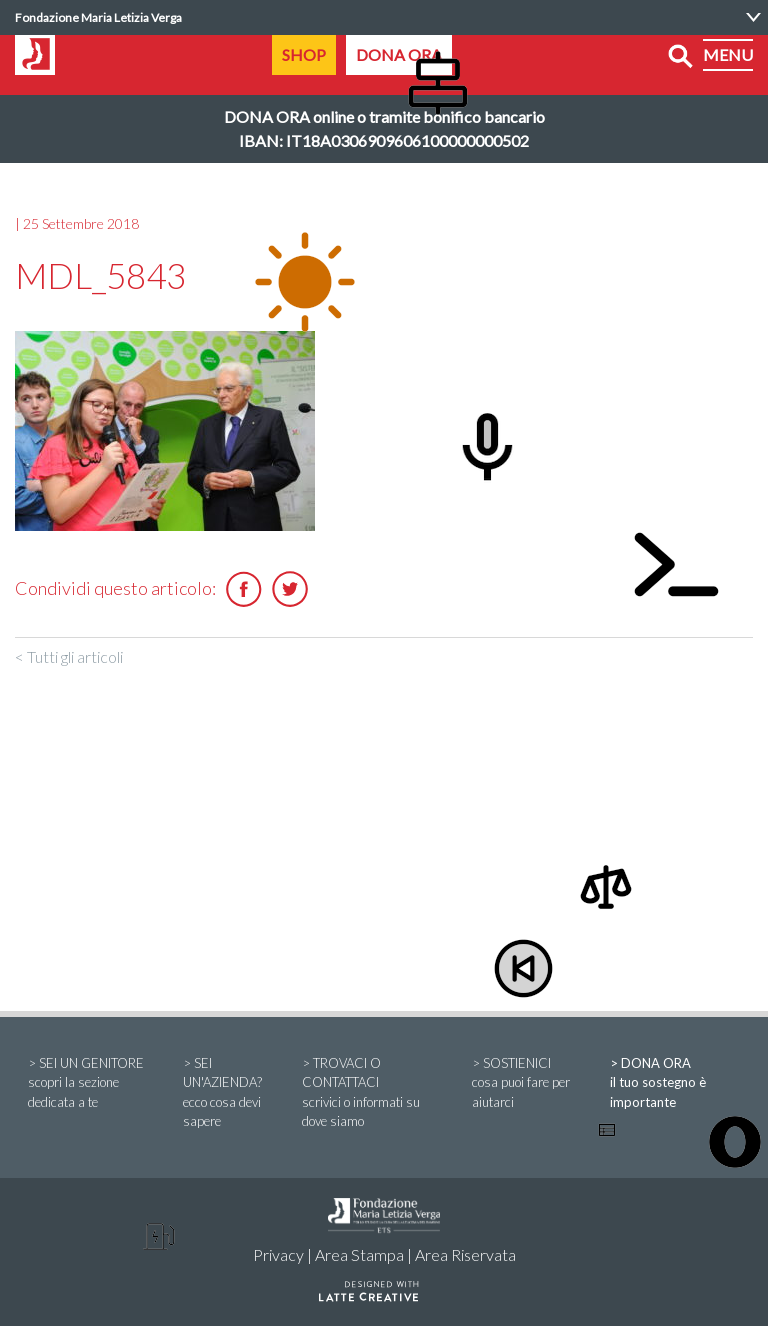 The image size is (768, 1326). Describe the element at coordinates (438, 83) in the screenshot. I see `align objects to horizontal center` at that location.